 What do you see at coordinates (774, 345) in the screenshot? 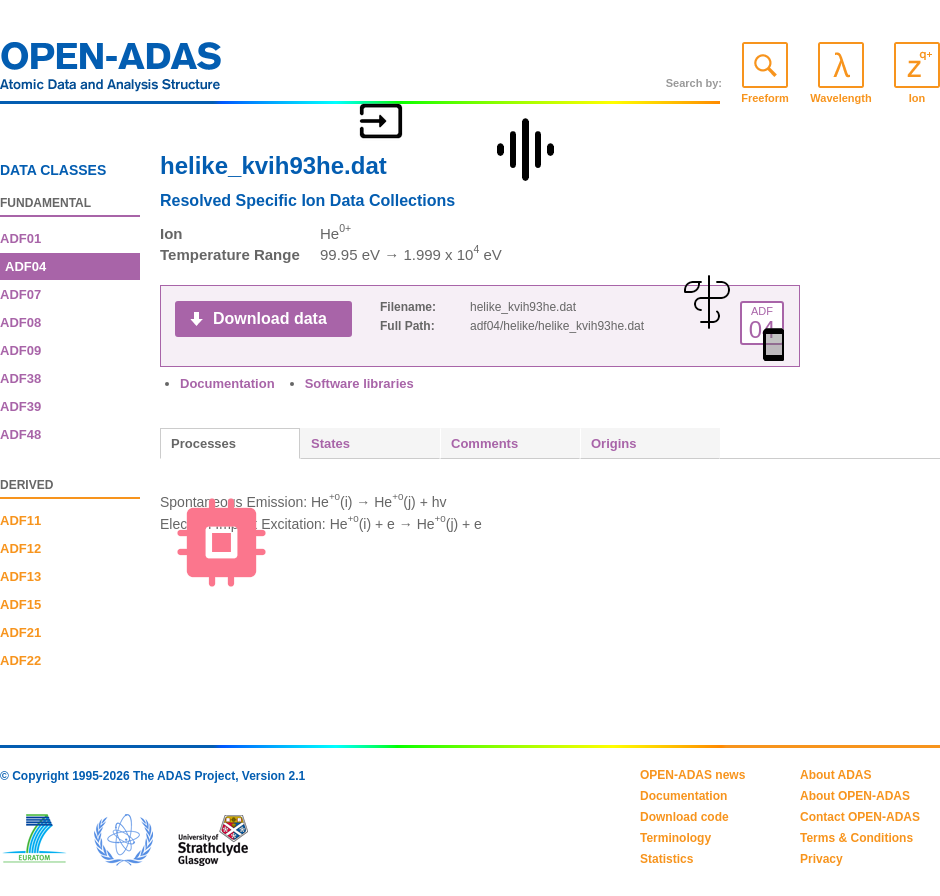
I see `indicates mobile device or smartphone view` at bounding box center [774, 345].